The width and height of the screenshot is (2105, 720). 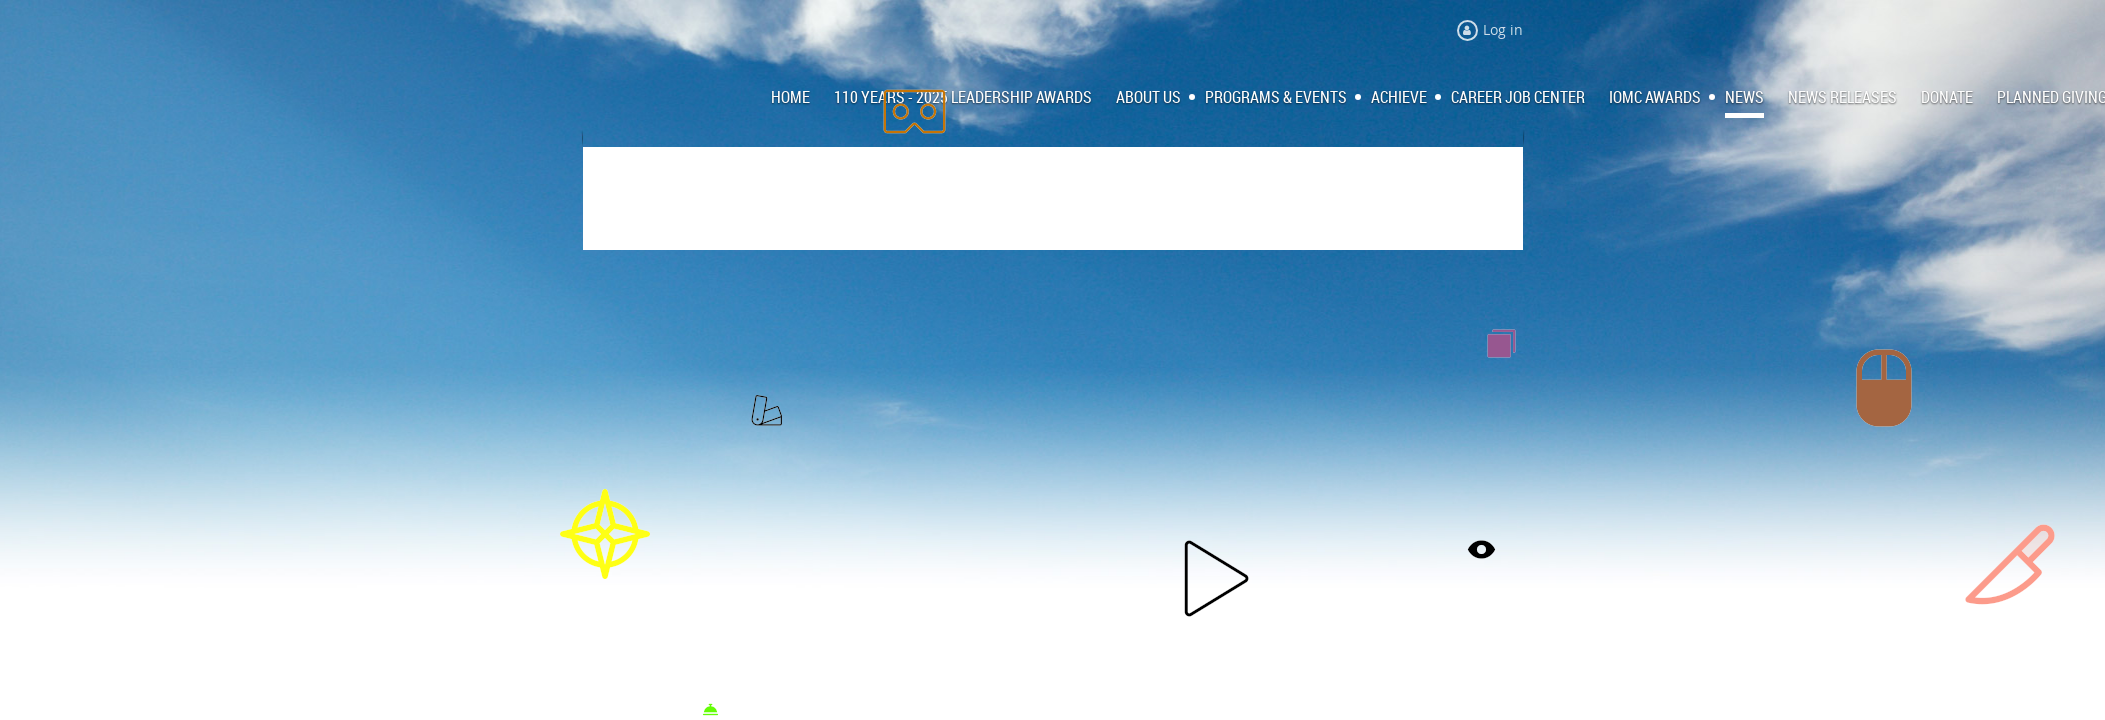 What do you see at coordinates (1884, 388) in the screenshot?
I see `indicates mouse input is available or required` at bounding box center [1884, 388].